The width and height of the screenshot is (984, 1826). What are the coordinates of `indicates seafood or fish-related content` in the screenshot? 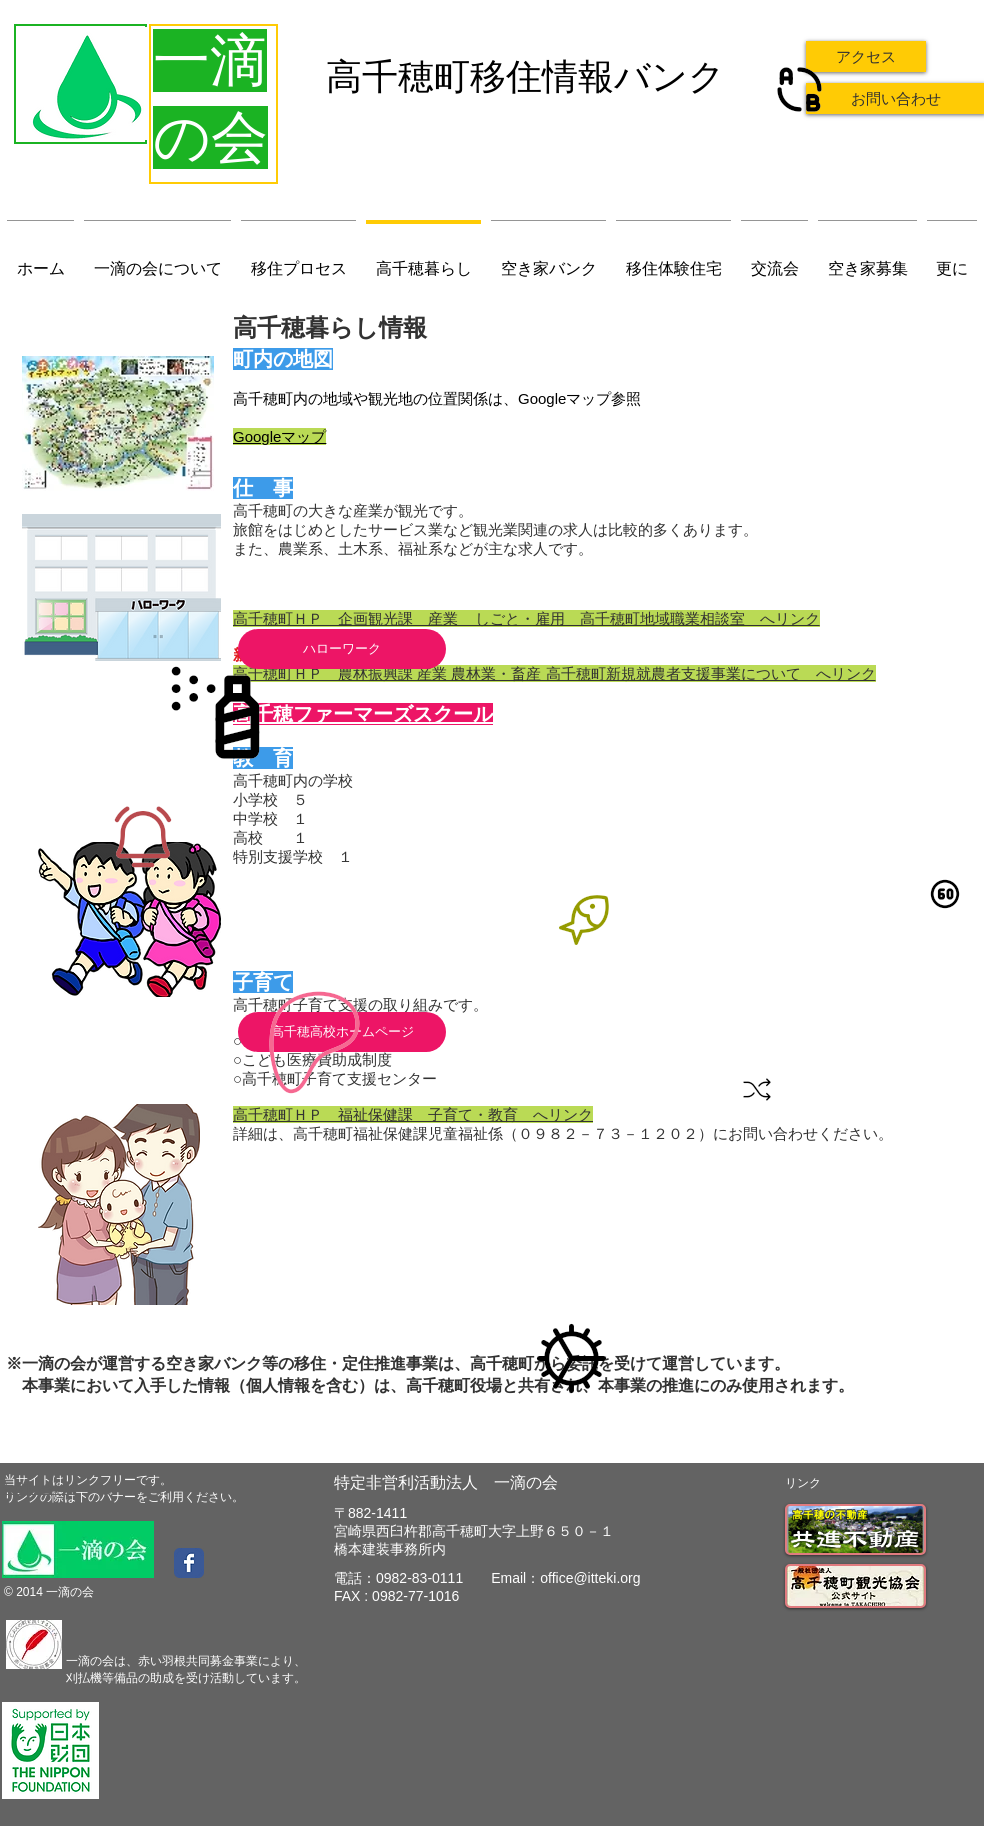 It's located at (586, 917).